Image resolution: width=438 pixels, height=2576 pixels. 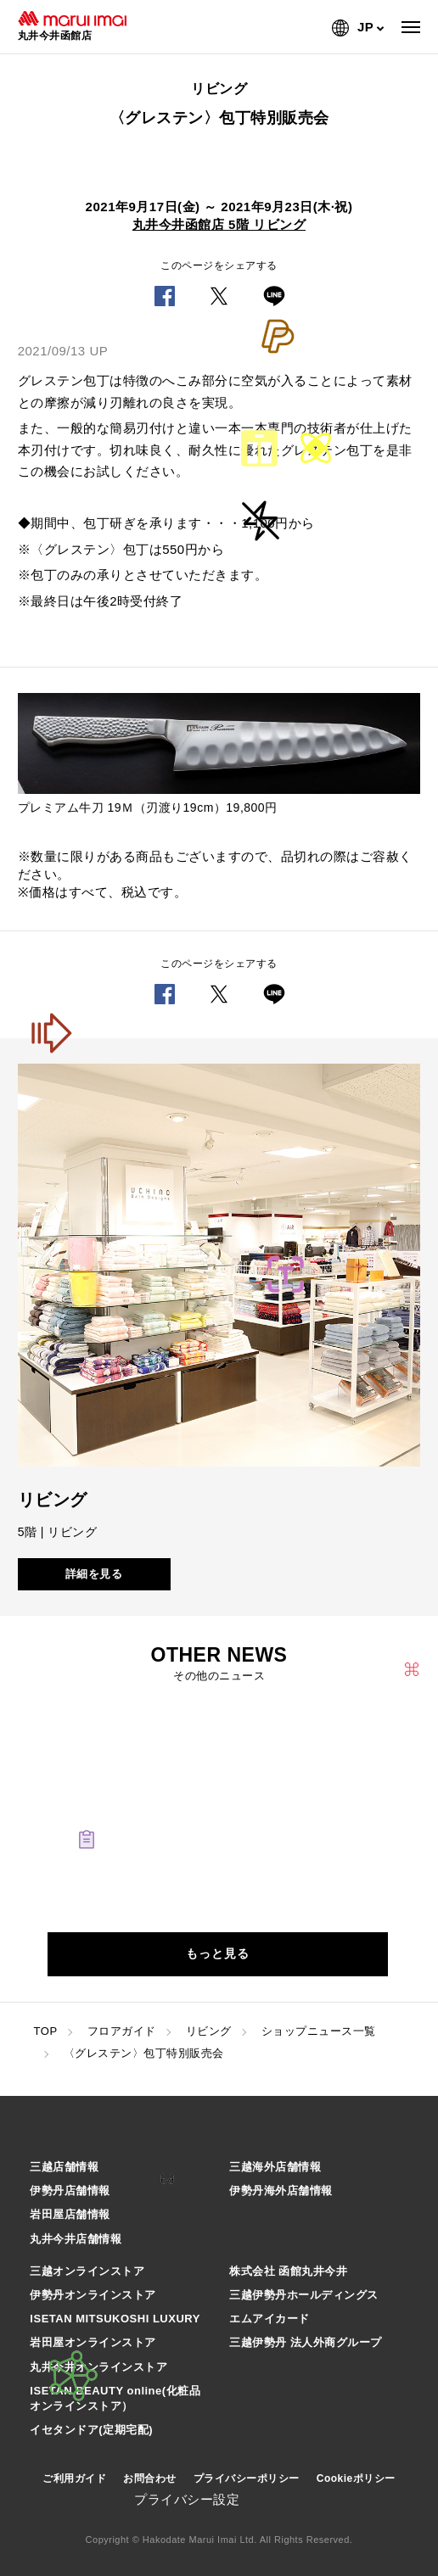 What do you see at coordinates (261, 521) in the screenshot?
I see `flash or lightning feature disabled` at bounding box center [261, 521].